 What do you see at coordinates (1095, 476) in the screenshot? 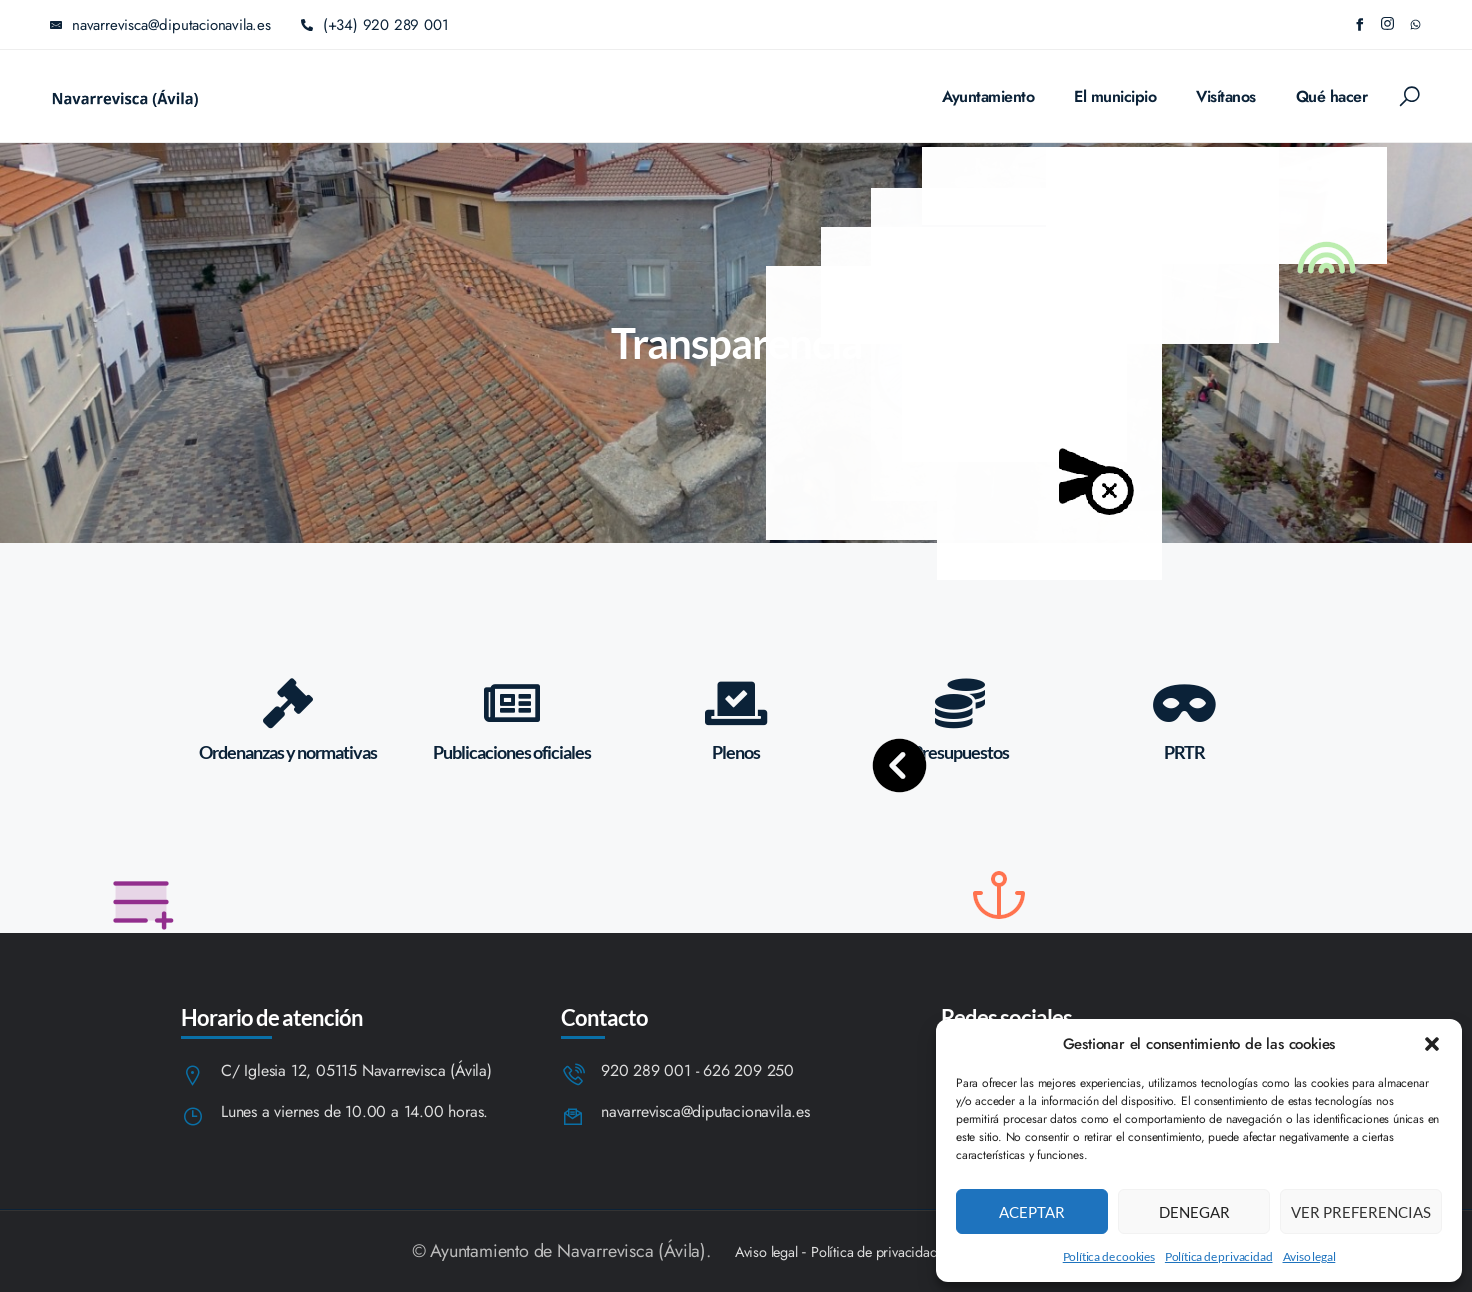
I see `cancel a scheduled message` at bounding box center [1095, 476].